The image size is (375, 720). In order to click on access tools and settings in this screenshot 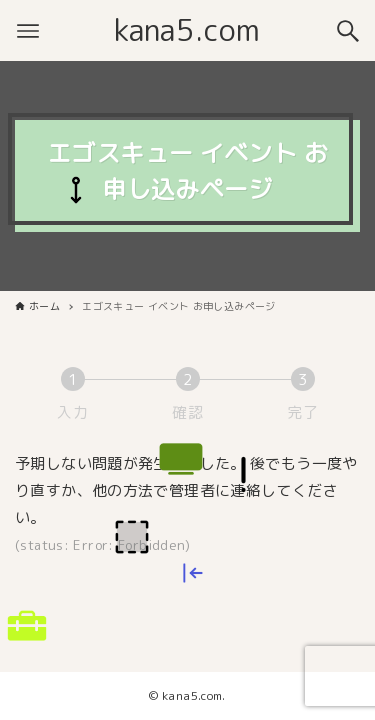, I will do `click(27, 627)`.